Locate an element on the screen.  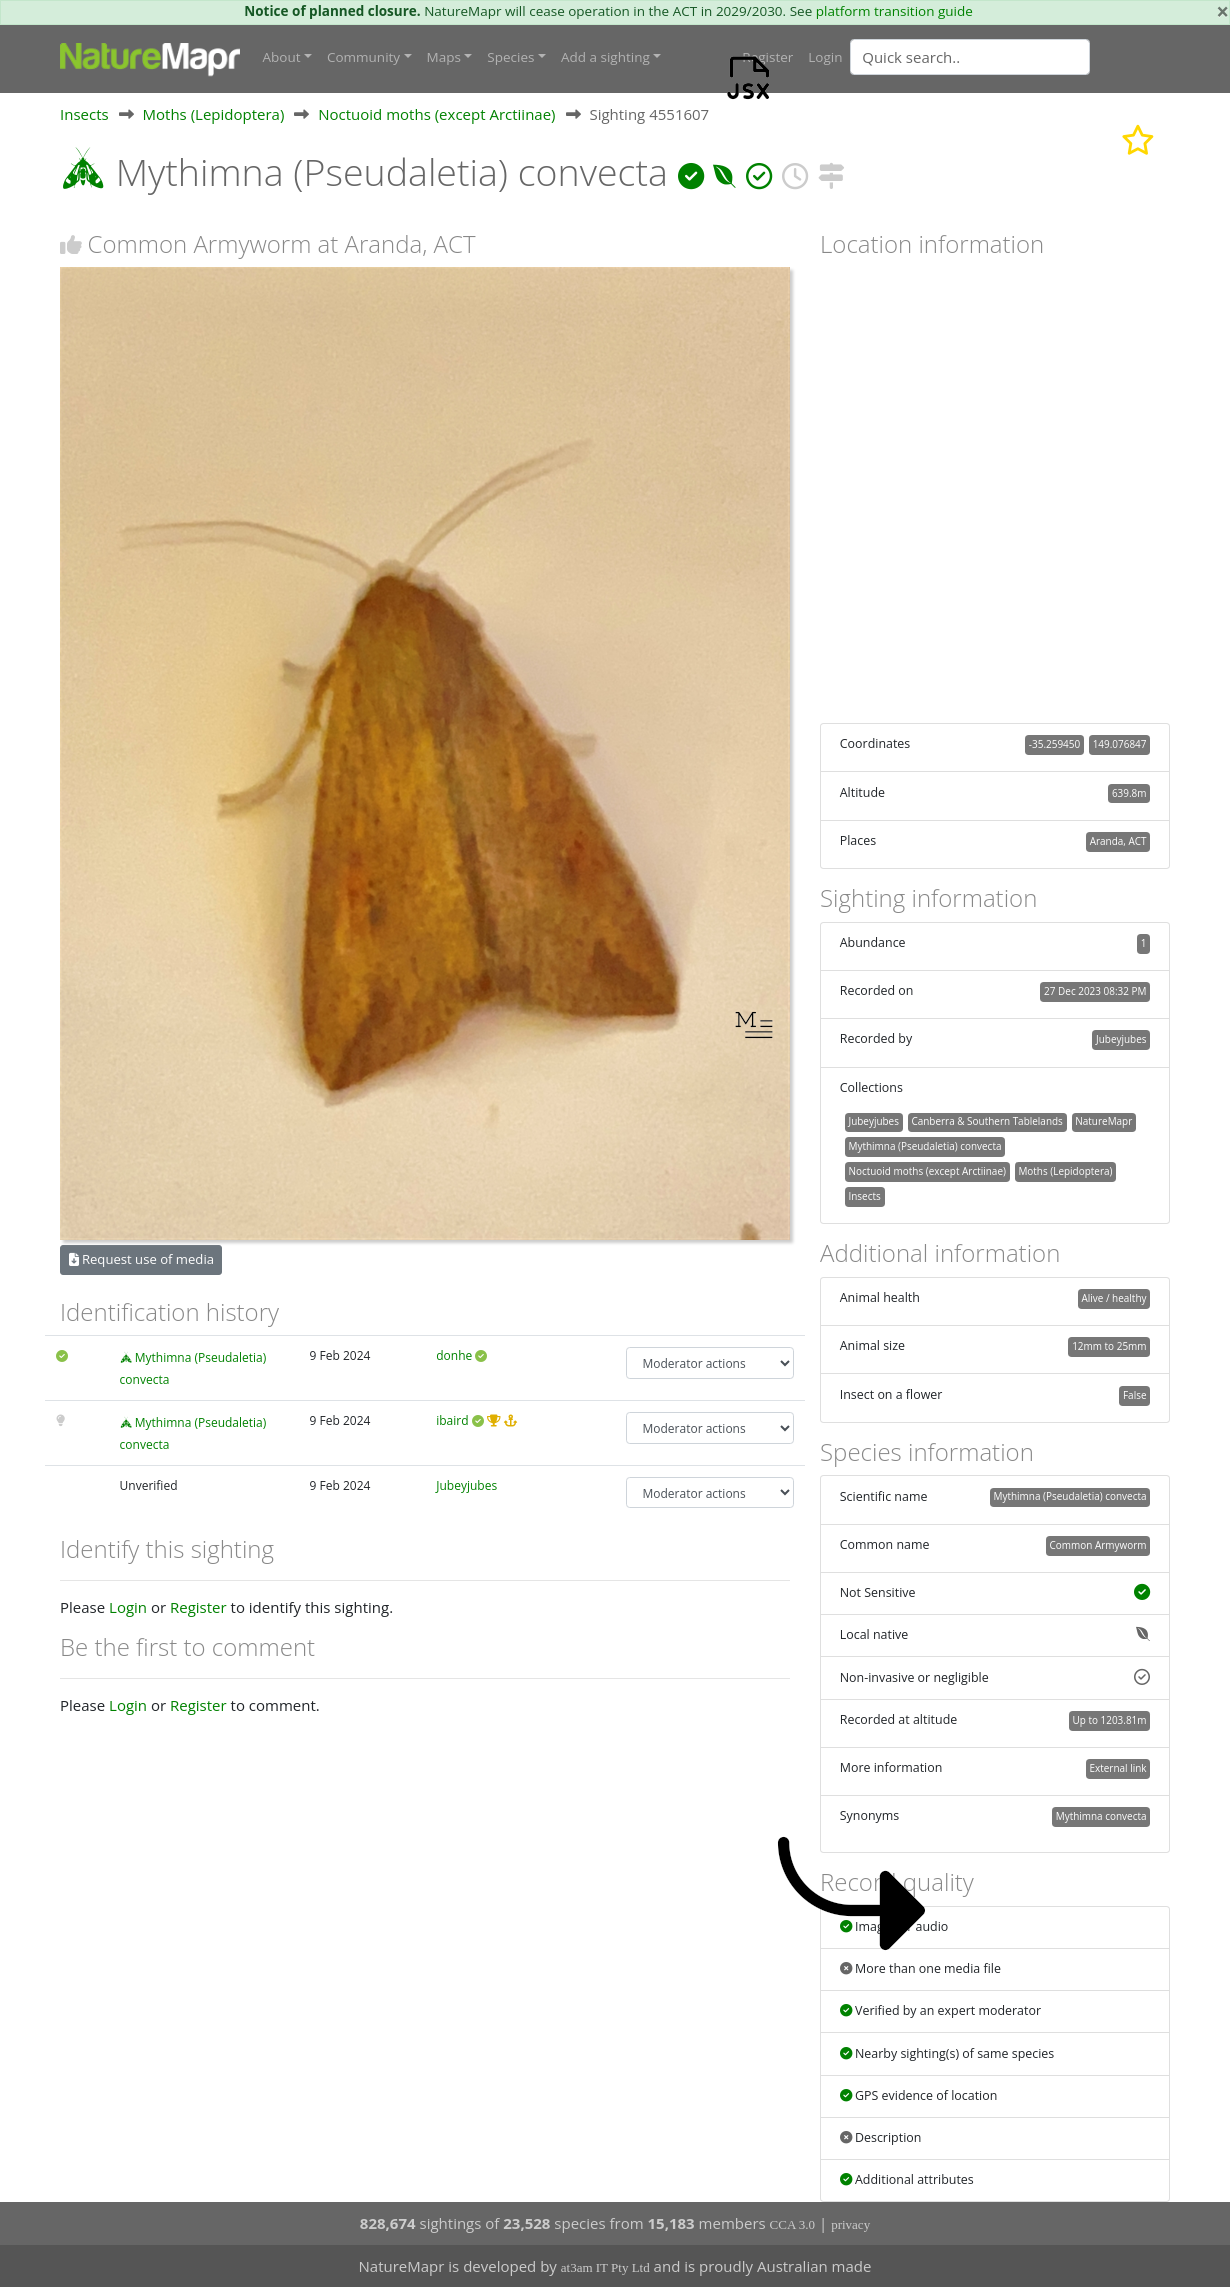
reply to a message or comment is located at coordinates (851, 1893).